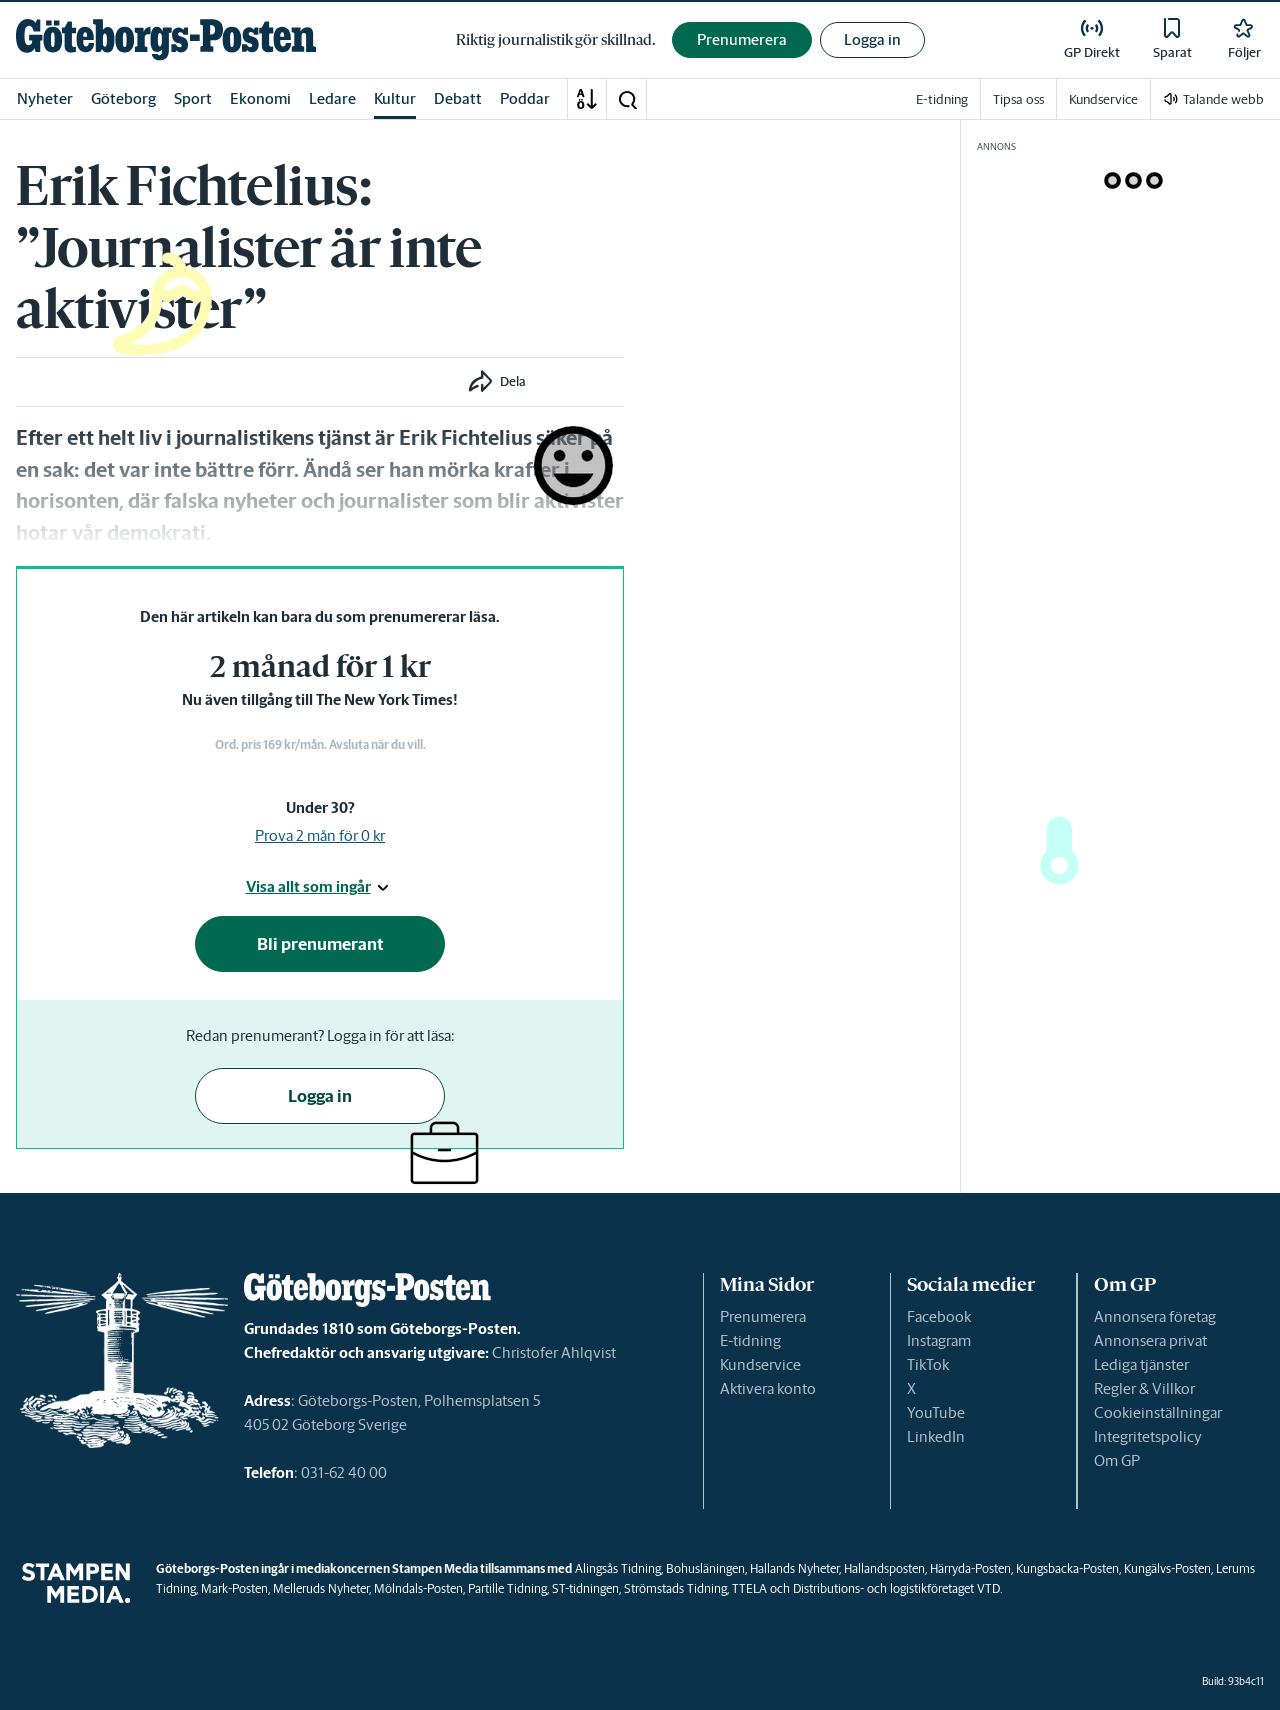 This screenshot has width=1280, height=1710. What do you see at coordinates (1133, 180) in the screenshot?
I see `open more options menu` at bounding box center [1133, 180].